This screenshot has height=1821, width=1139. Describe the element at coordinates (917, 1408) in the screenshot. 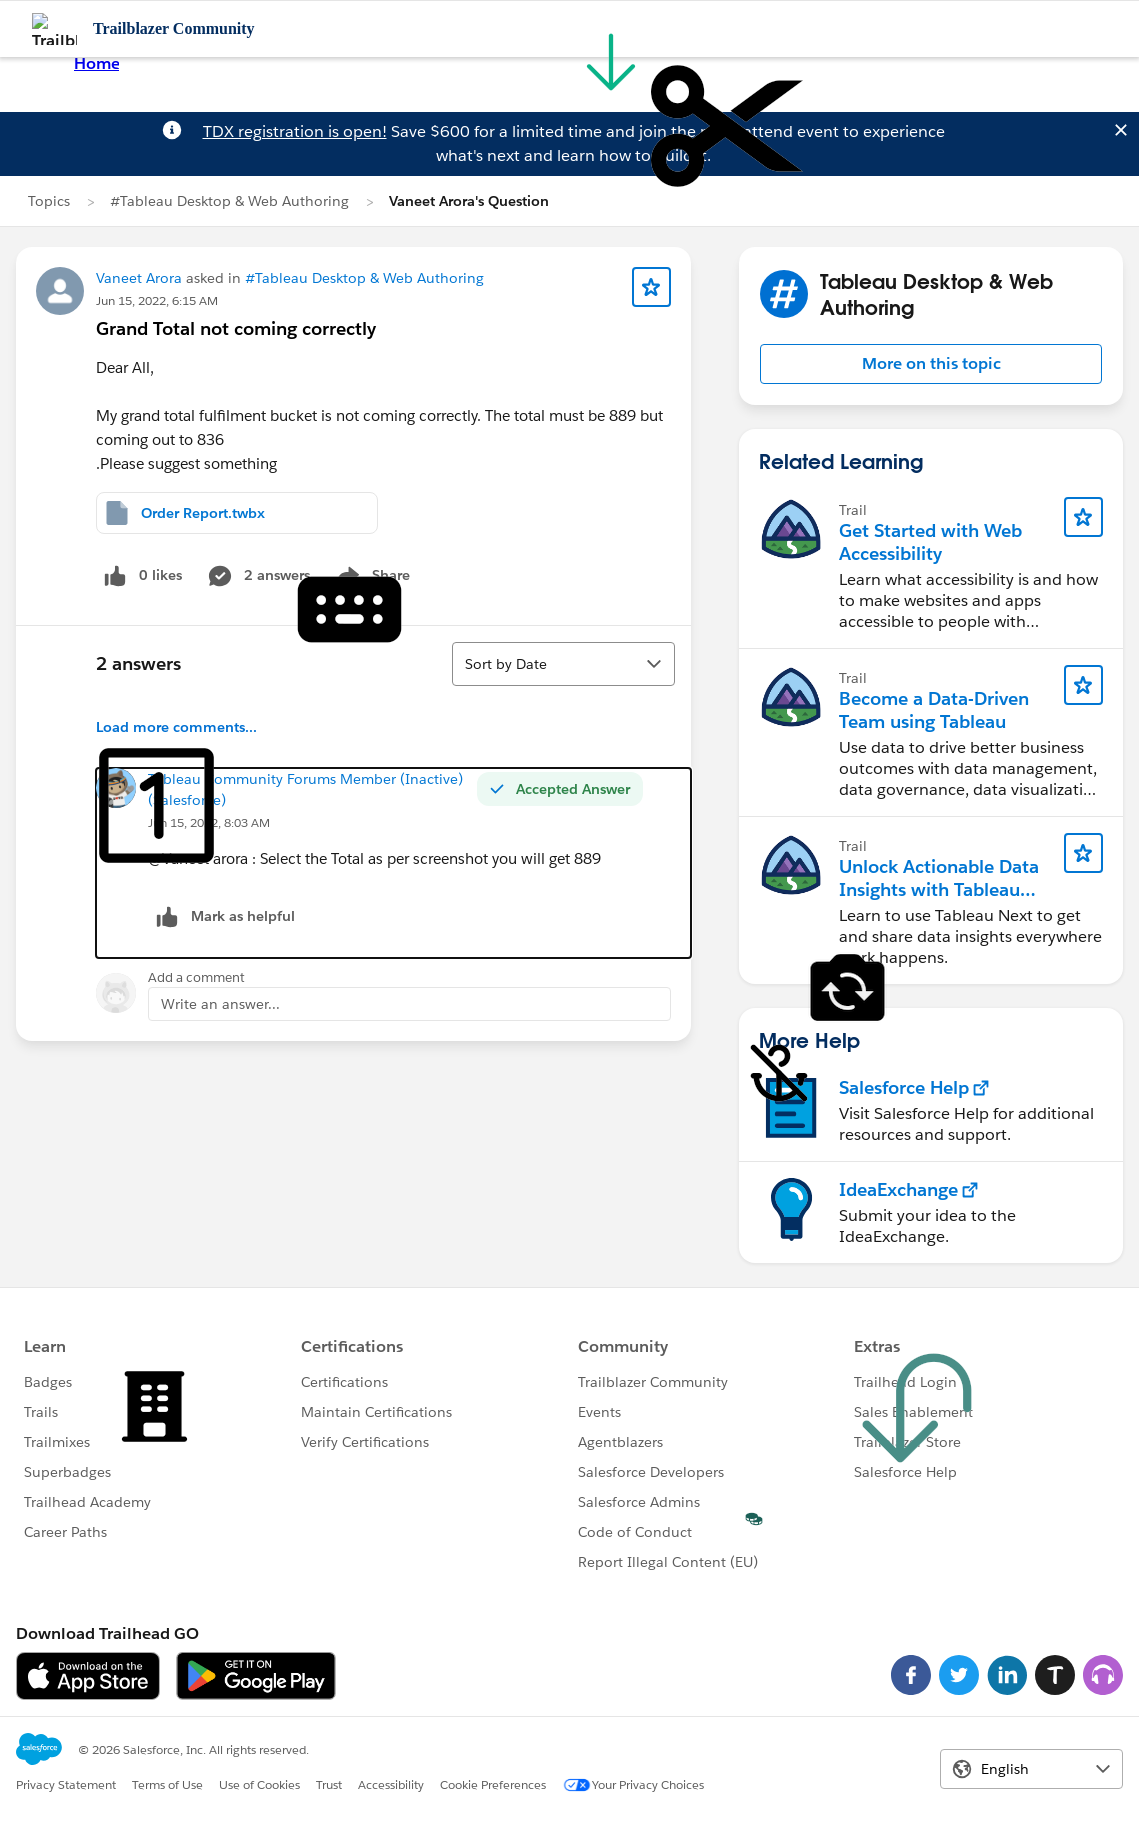

I see `redo an action` at that location.